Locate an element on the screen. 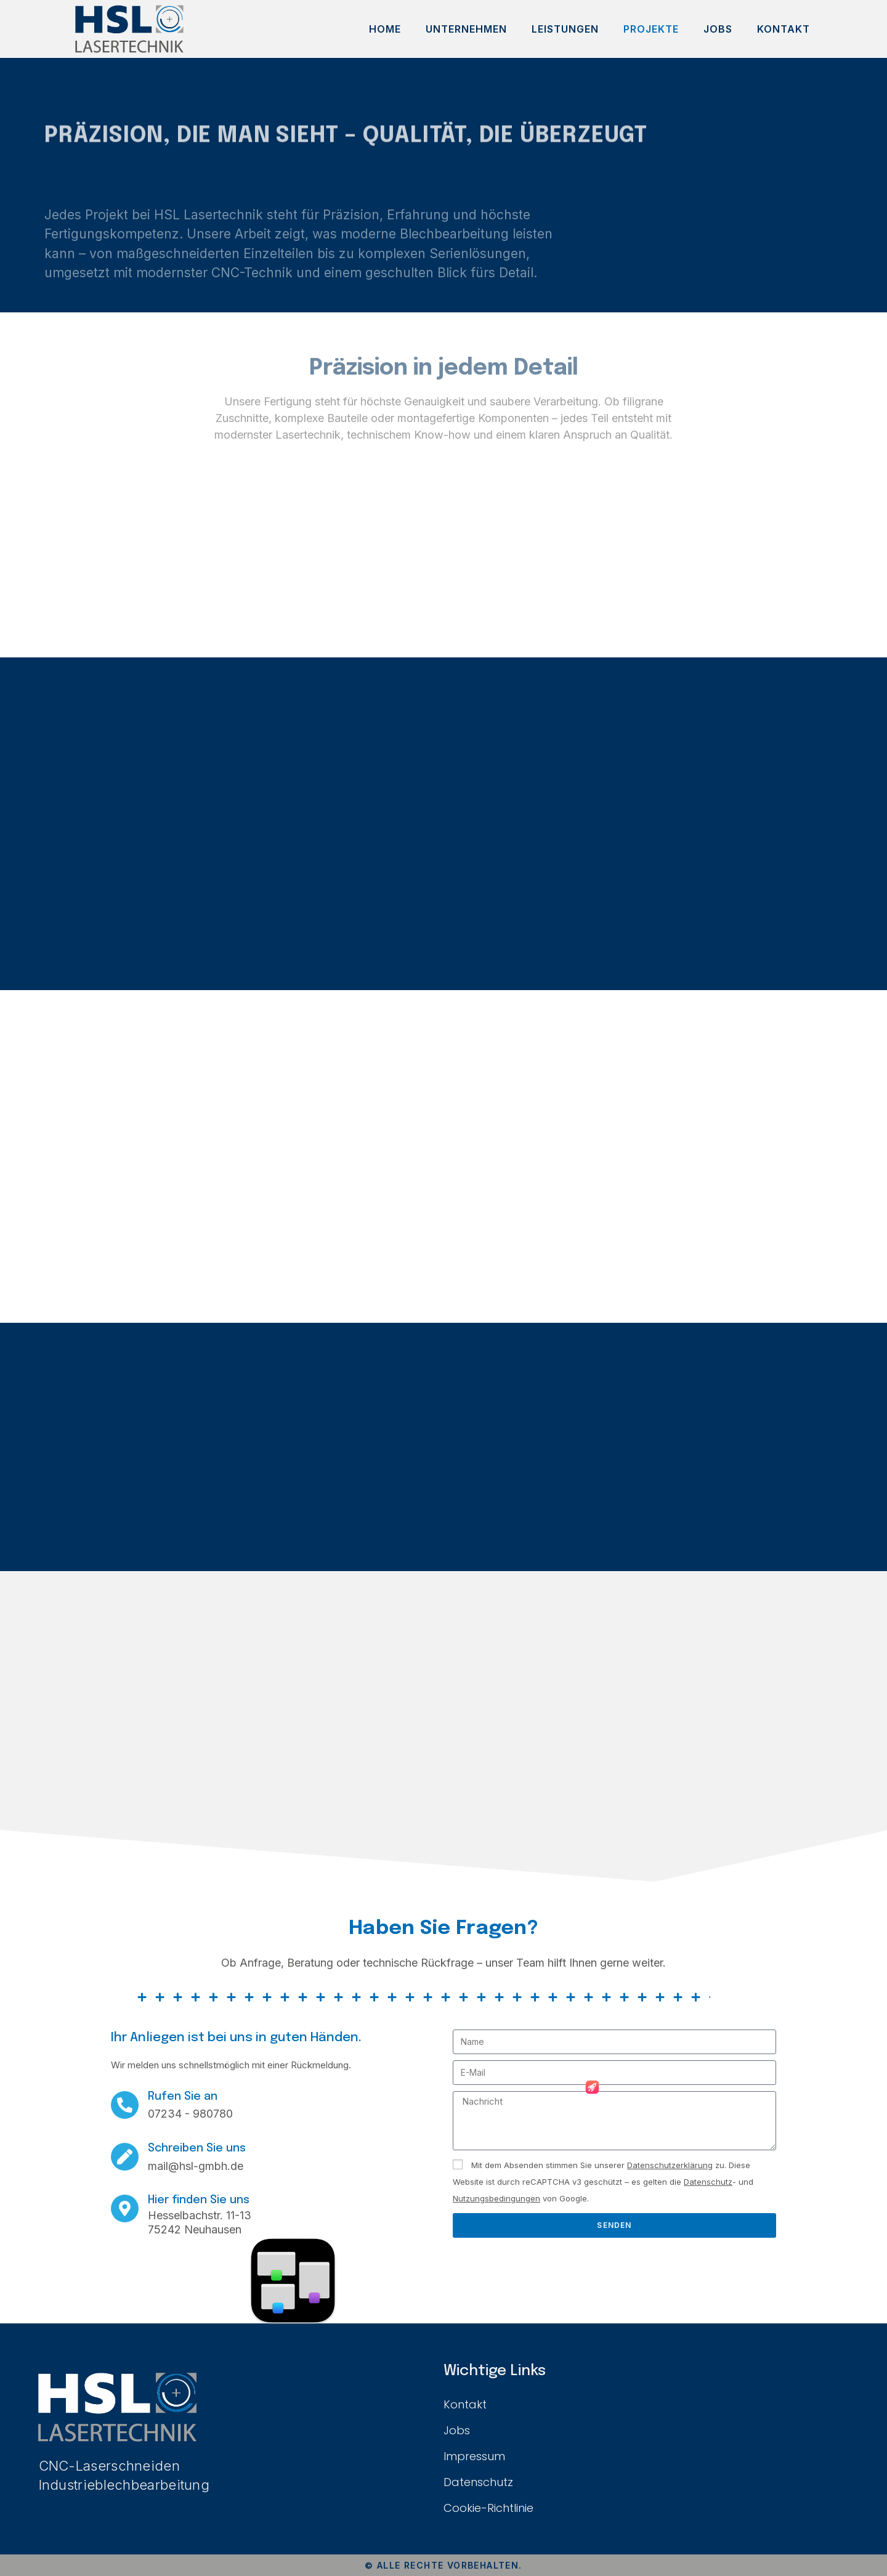 The width and height of the screenshot is (887, 2576). launch the games app is located at coordinates (592, 2087).